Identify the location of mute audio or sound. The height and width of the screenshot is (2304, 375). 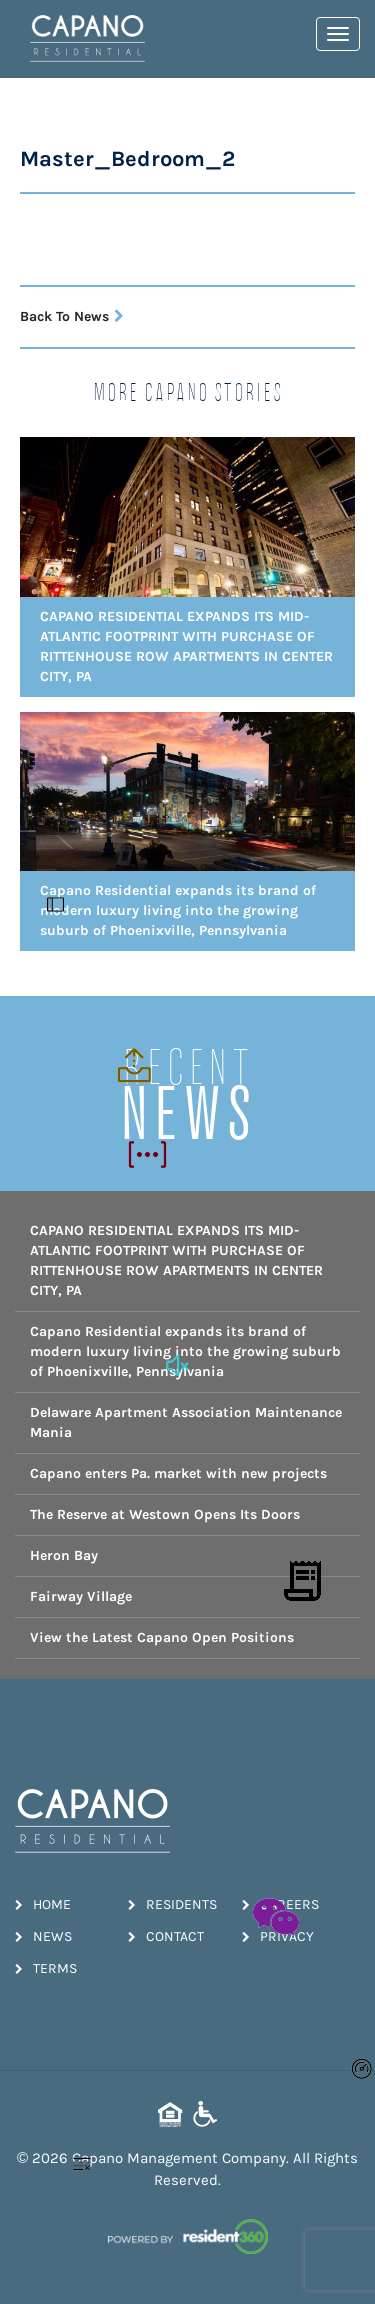
(177, 1365).